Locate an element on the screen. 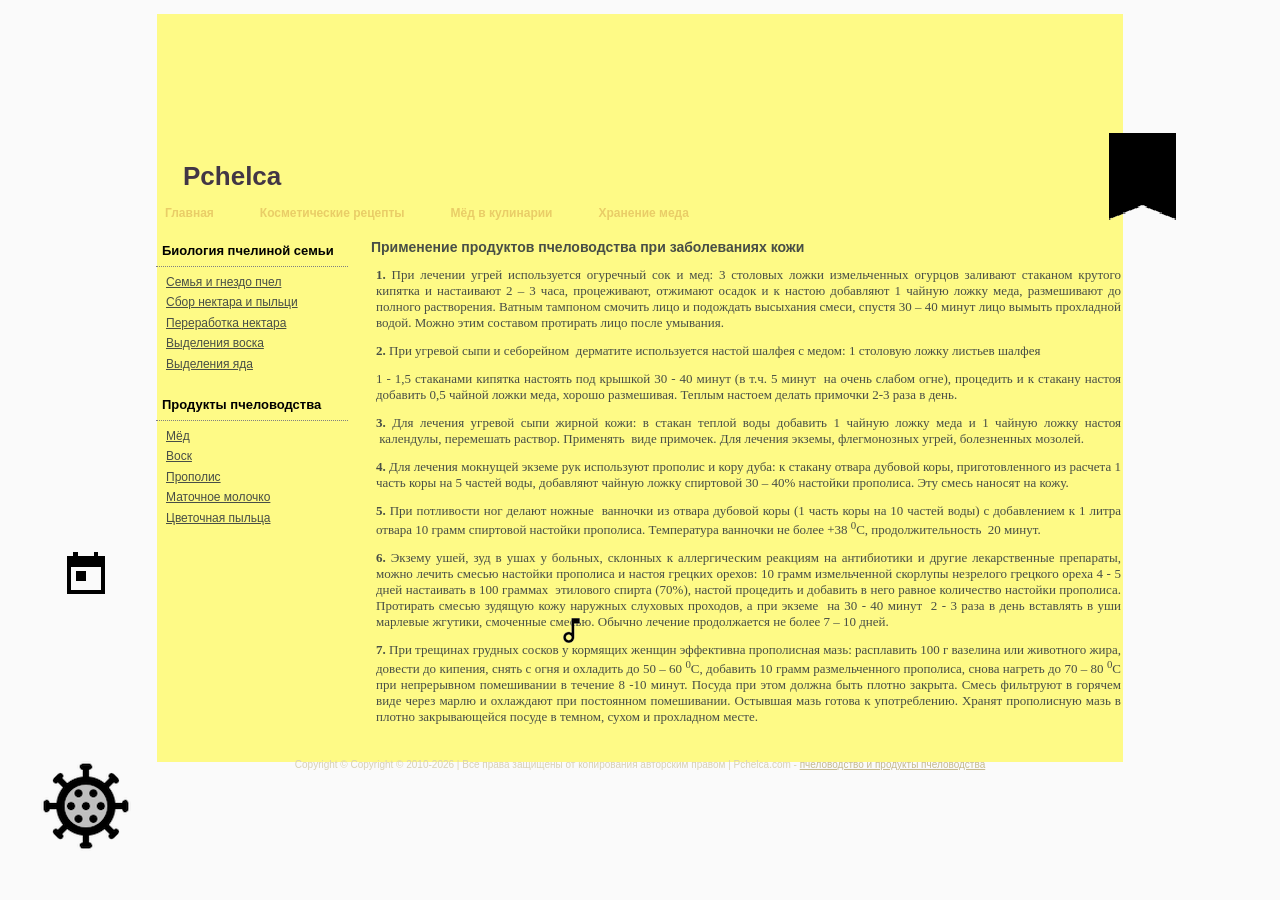 The image size is (1280, 900). bookmark this item is located at coordinates (1142, 176).